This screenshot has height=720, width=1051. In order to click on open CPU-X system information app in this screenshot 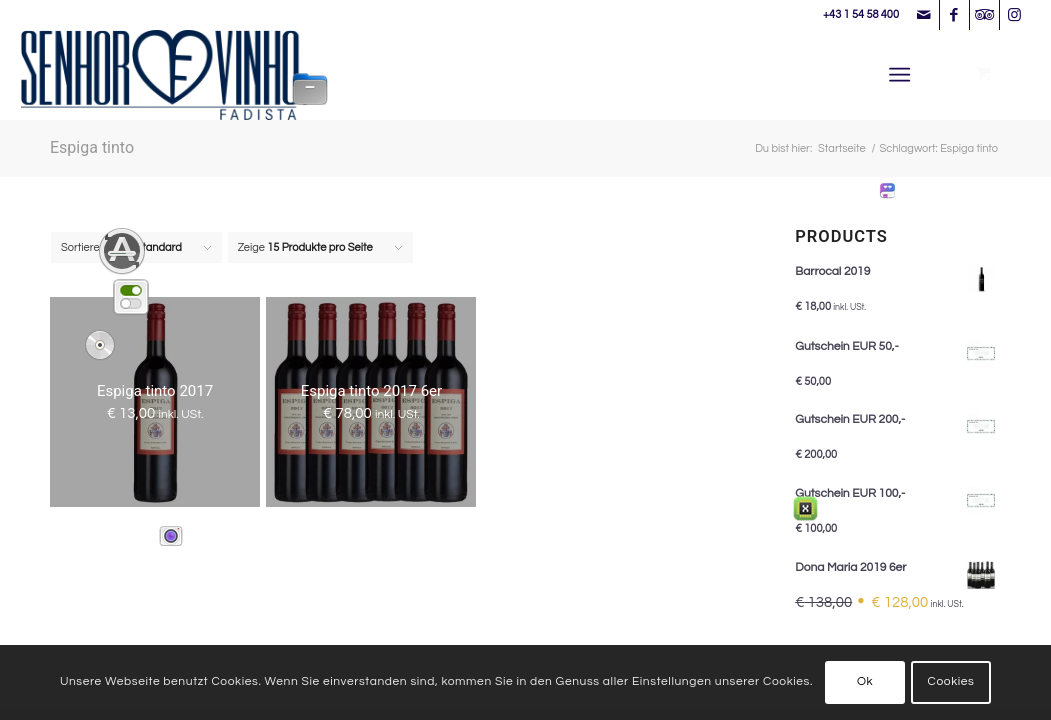, I will do `click(805, 508)`.